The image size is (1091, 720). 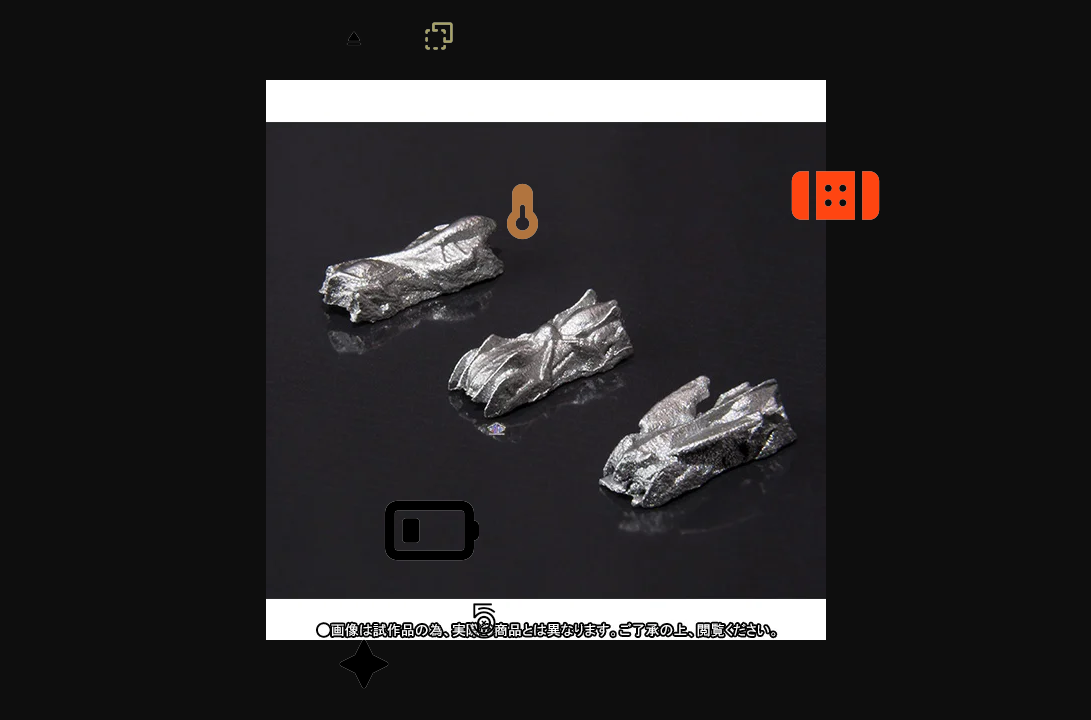 I want to click on indicates moderate temperature level, so click(x=522, y=211).